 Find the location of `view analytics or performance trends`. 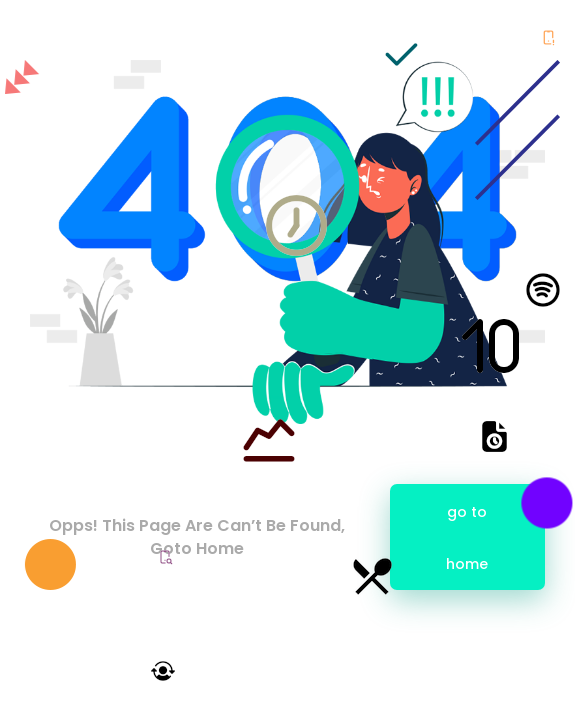

view analytics or performance trends is located at coordinates (269, 439).